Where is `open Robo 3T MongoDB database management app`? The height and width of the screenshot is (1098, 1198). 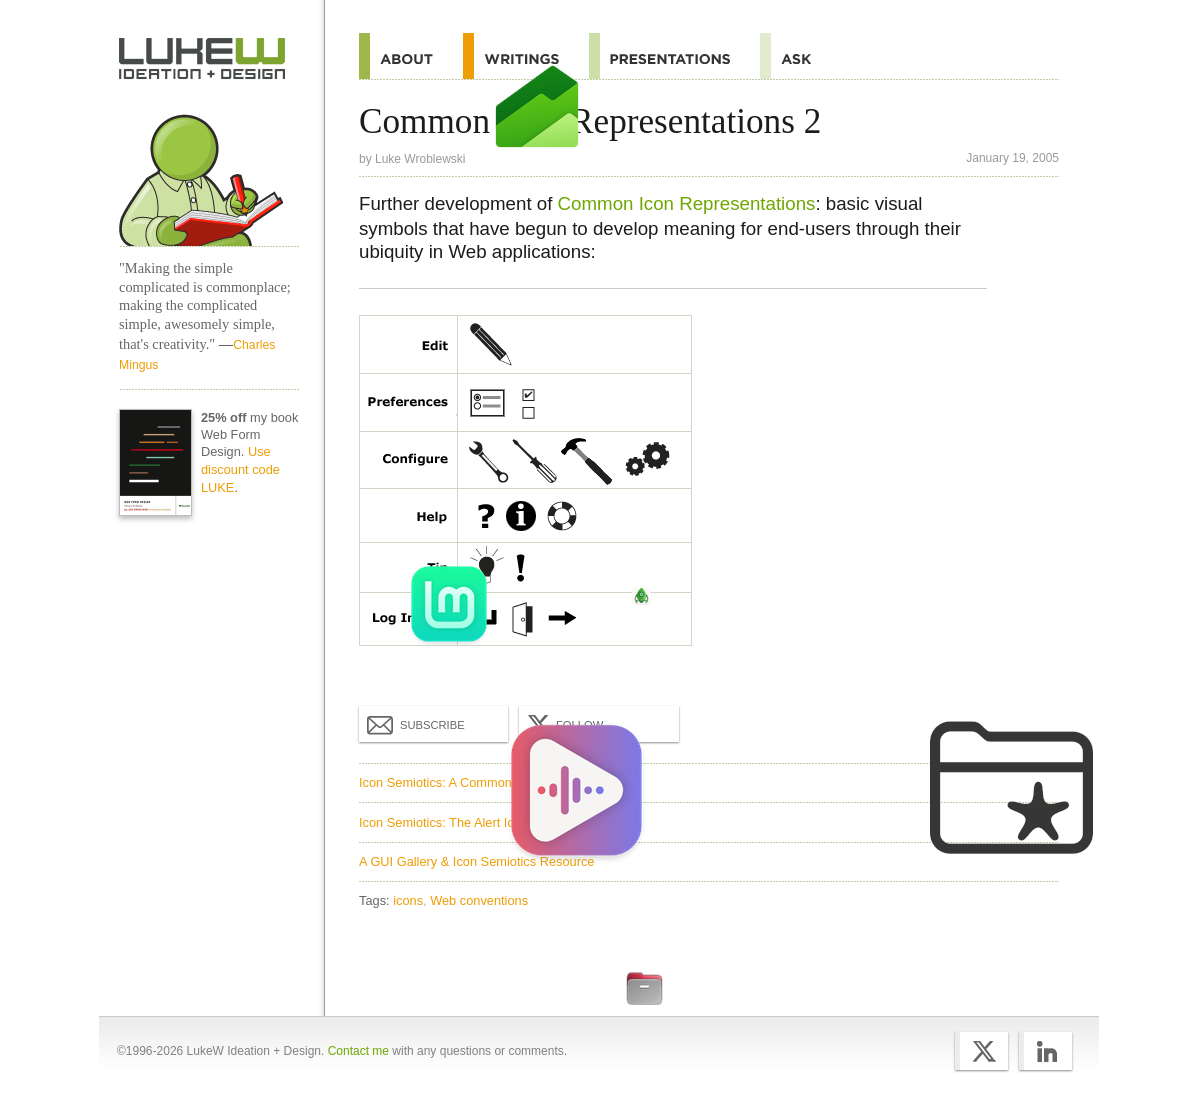 open Robo 3T MongoDB database management app is located at coordinates (641, 595).